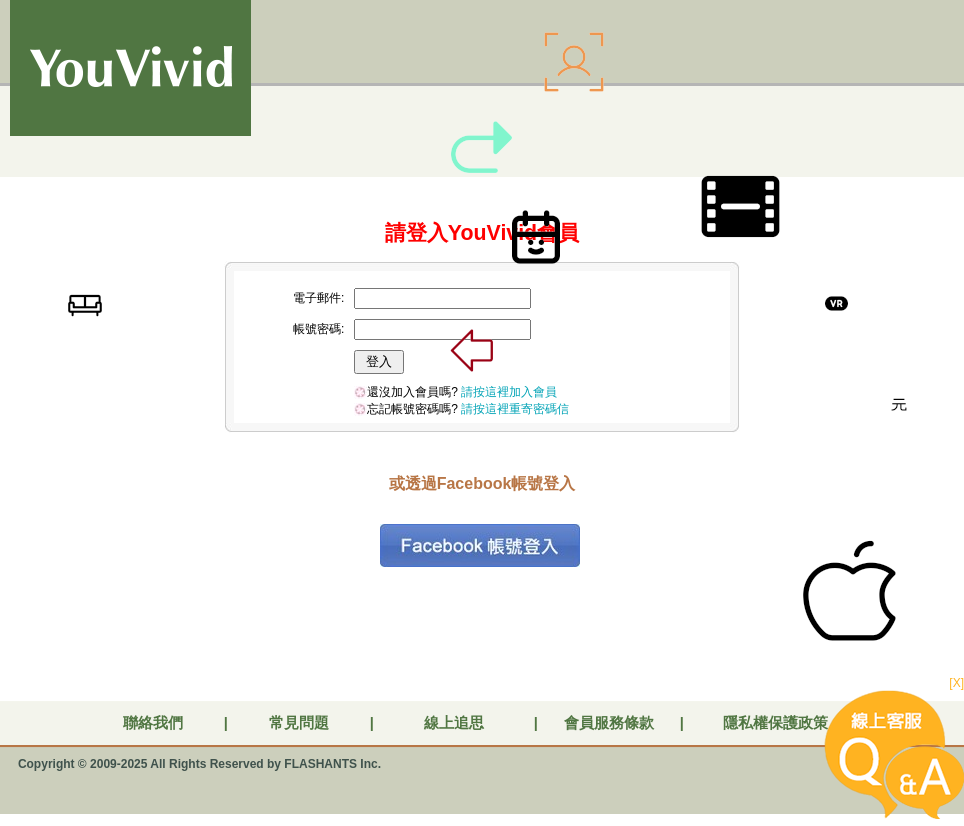  What do you see at coordinates (574, 62) in the screenshot?
I see `focus on or locate a specific user` at bounding box center [574, 62].